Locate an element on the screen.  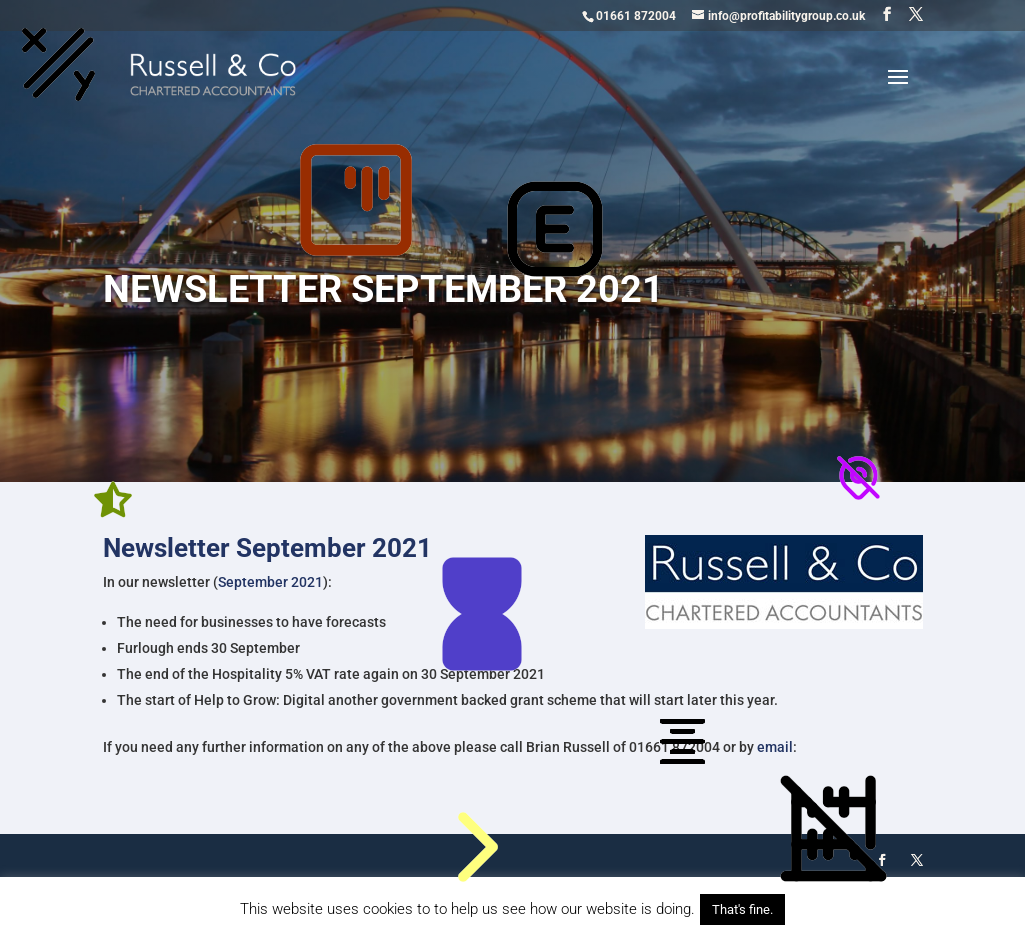
align content to top-right corner is located at coordinates (356, 200).